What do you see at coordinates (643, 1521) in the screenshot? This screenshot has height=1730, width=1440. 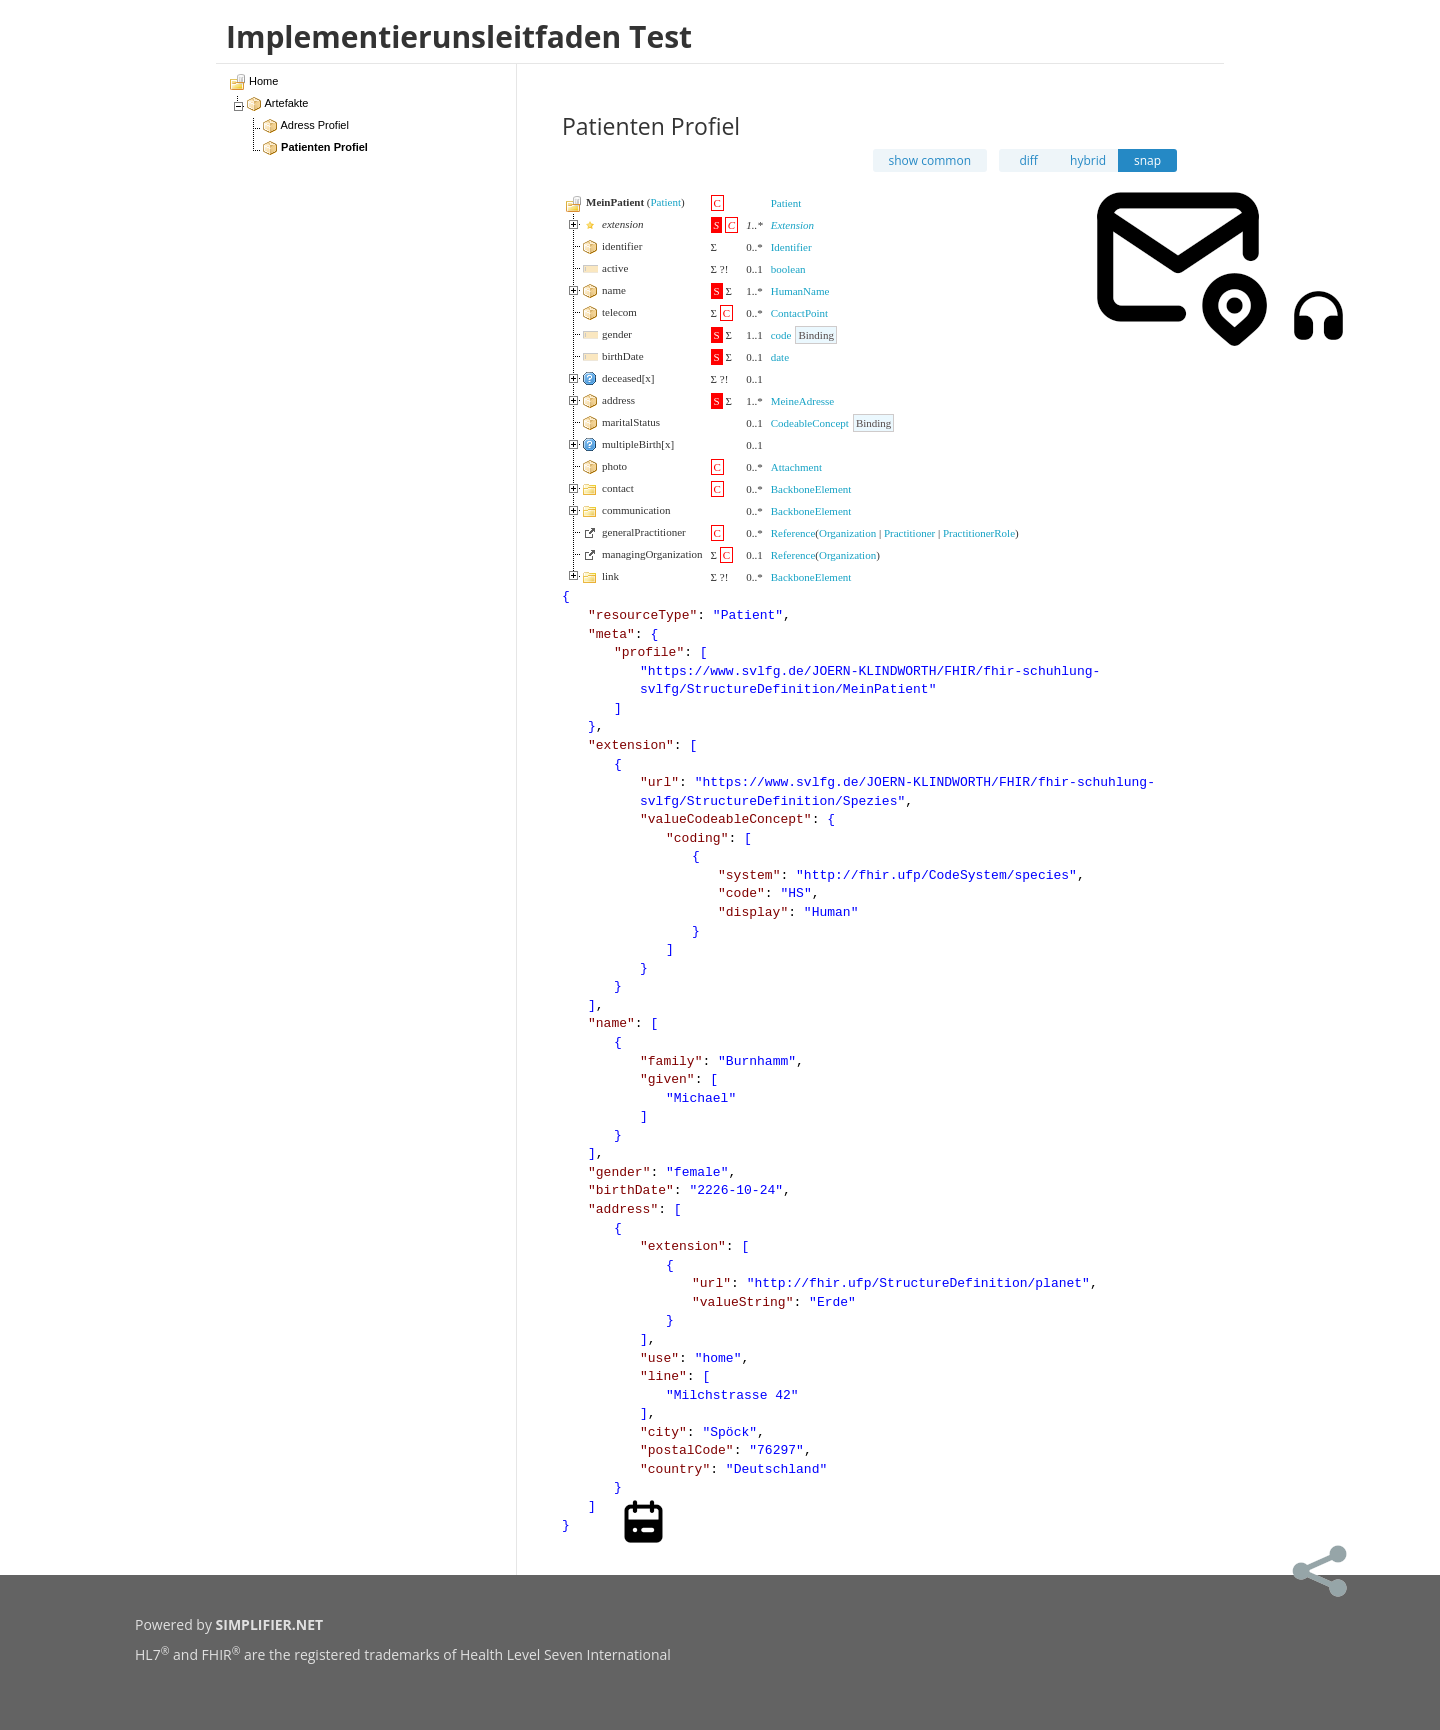 I see `view calendar or scheduled events` at bounding box center [643, 1521].